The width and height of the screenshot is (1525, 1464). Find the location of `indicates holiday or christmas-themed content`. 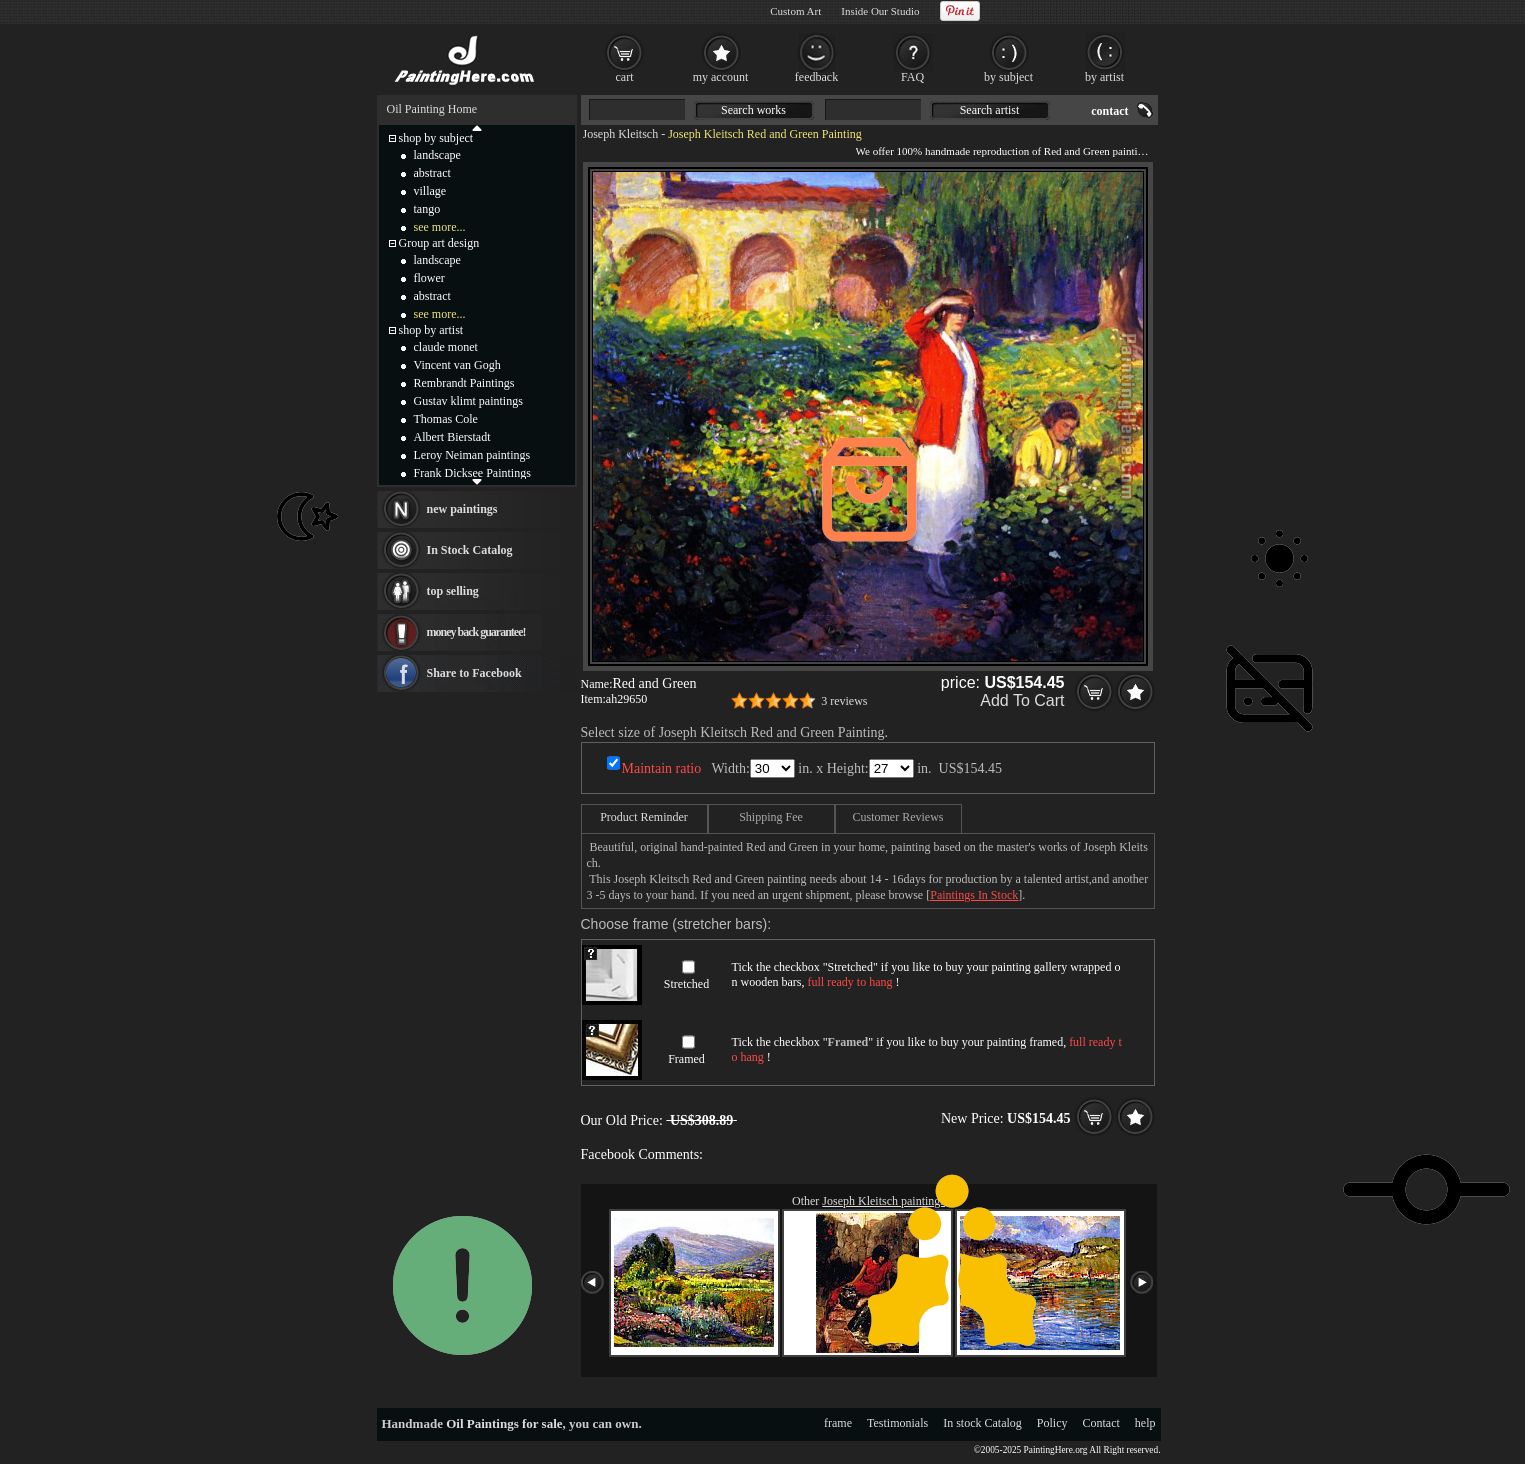

indicates holiday or christmas-themed content is located at coordinates (952, 1262).